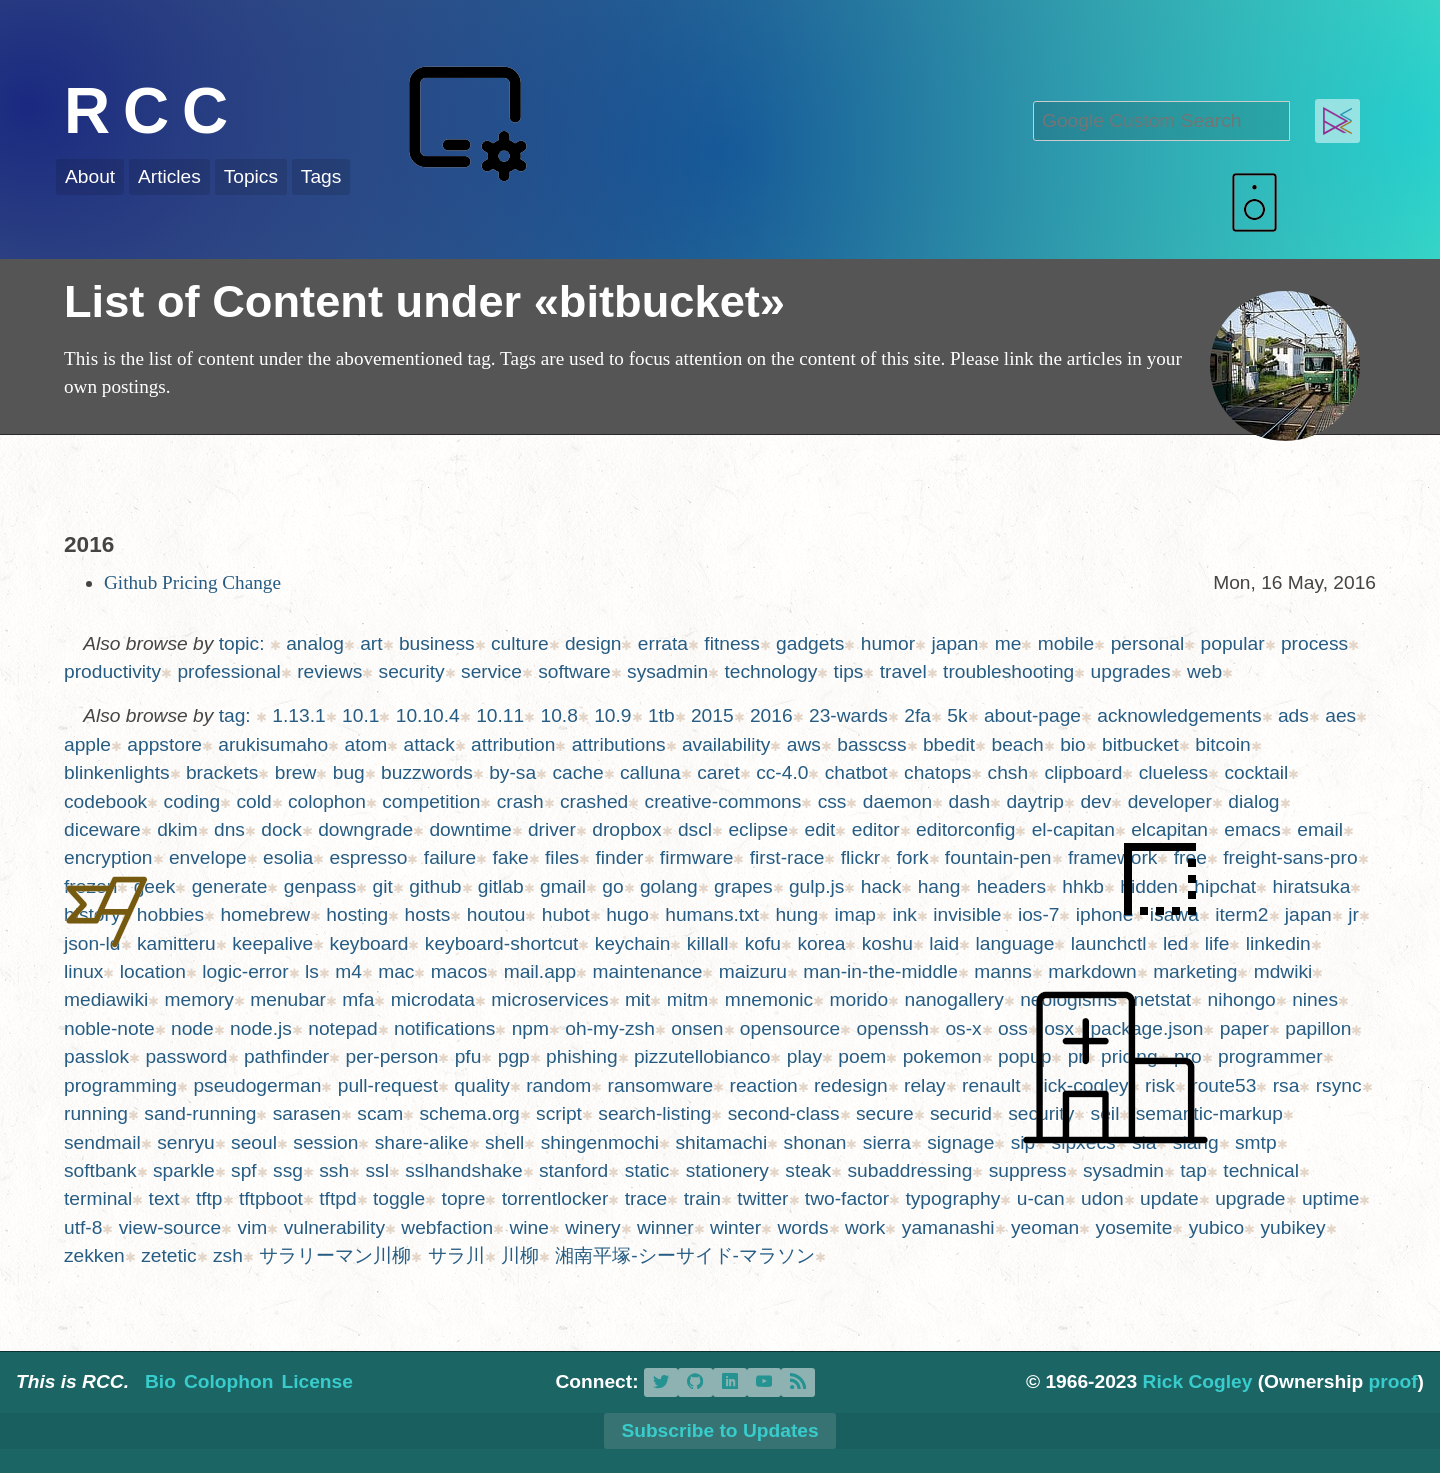  Describe the element at coordinates (106, 909) in the screenshot. I see `flag or bookmark an item` at that location.